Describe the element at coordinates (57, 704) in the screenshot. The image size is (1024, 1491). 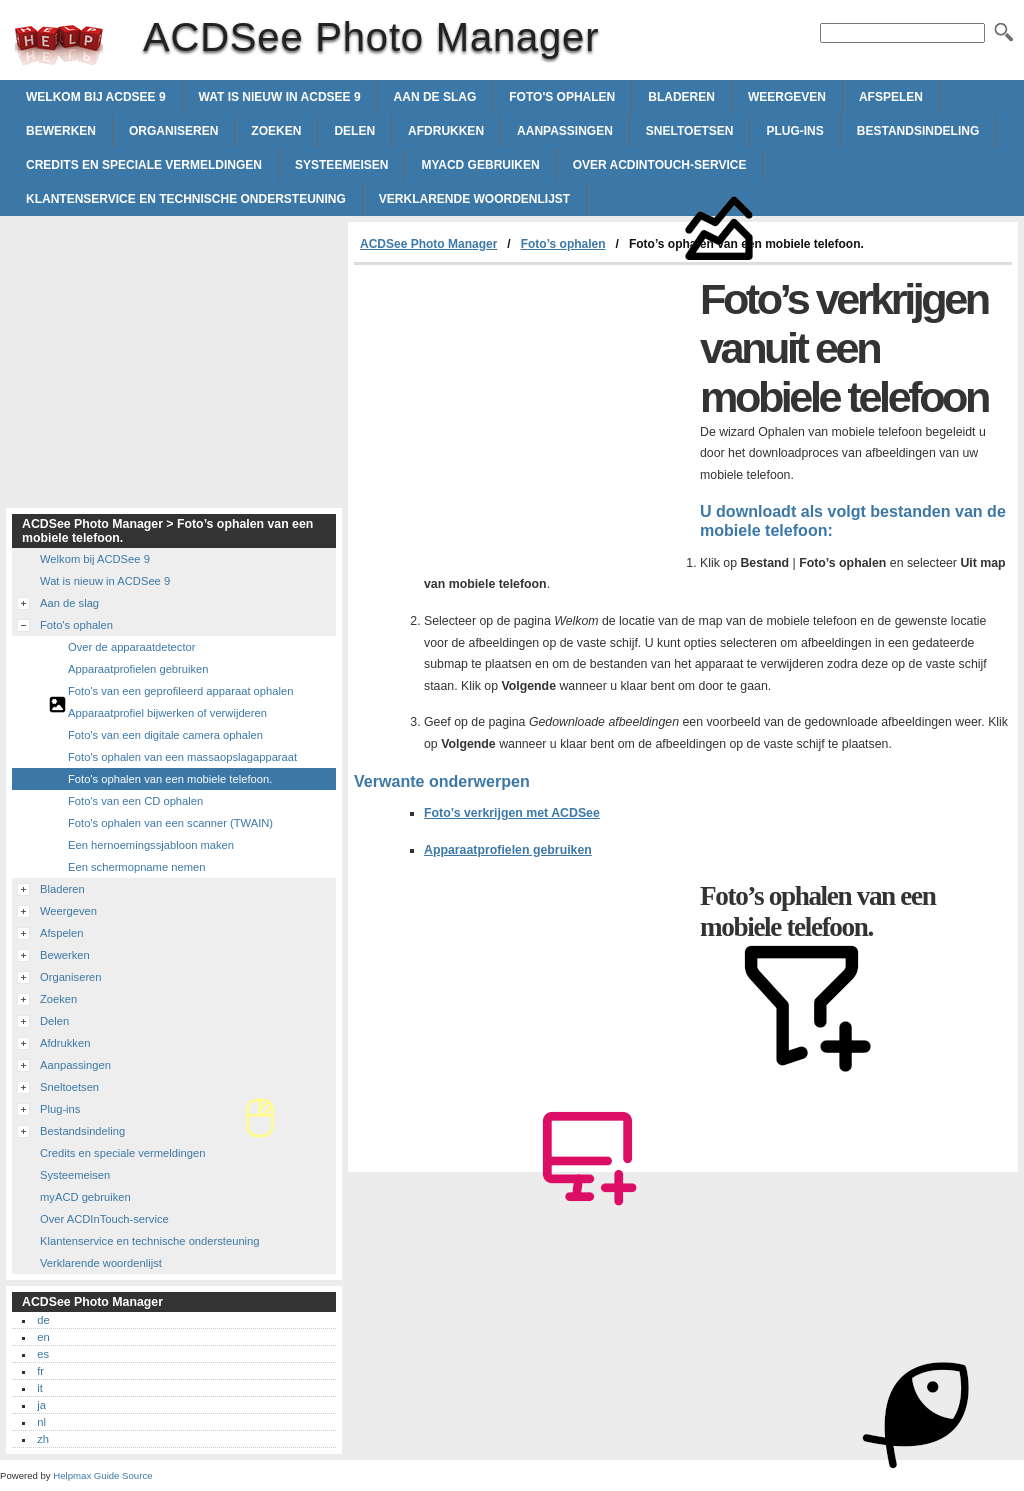
I see `access a media channel for sharing images and videos` at that location.